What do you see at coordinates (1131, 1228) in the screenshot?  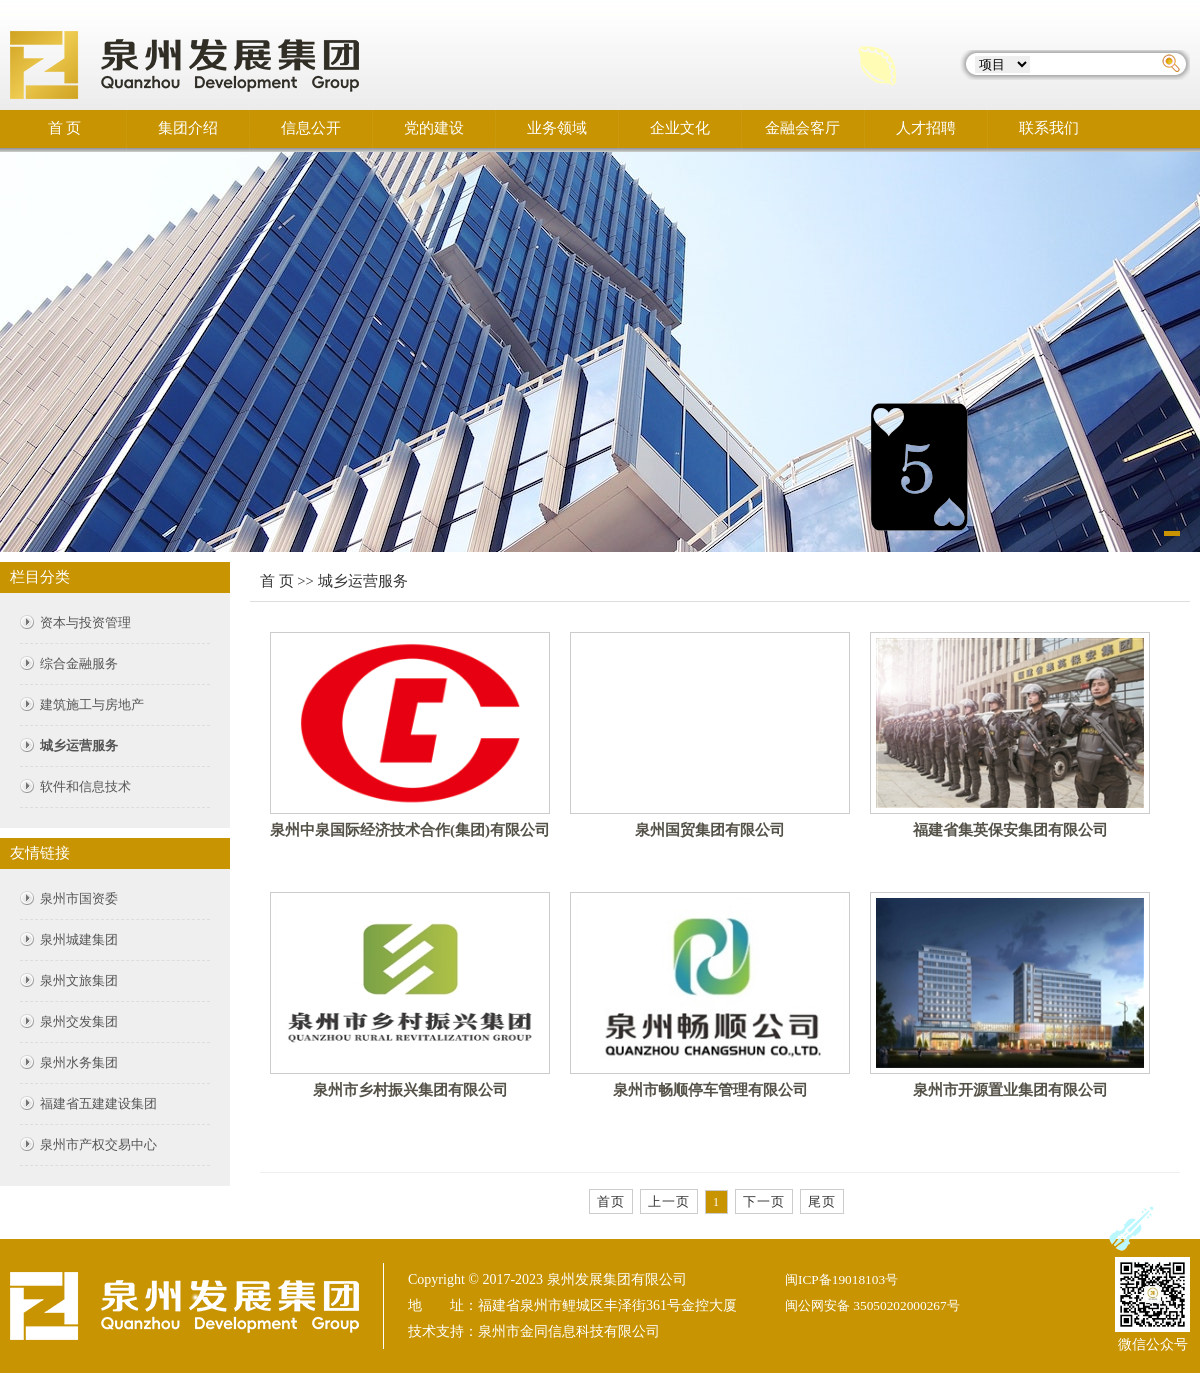 I see `access music or audio settings` at bounding box center [1131, 1228].